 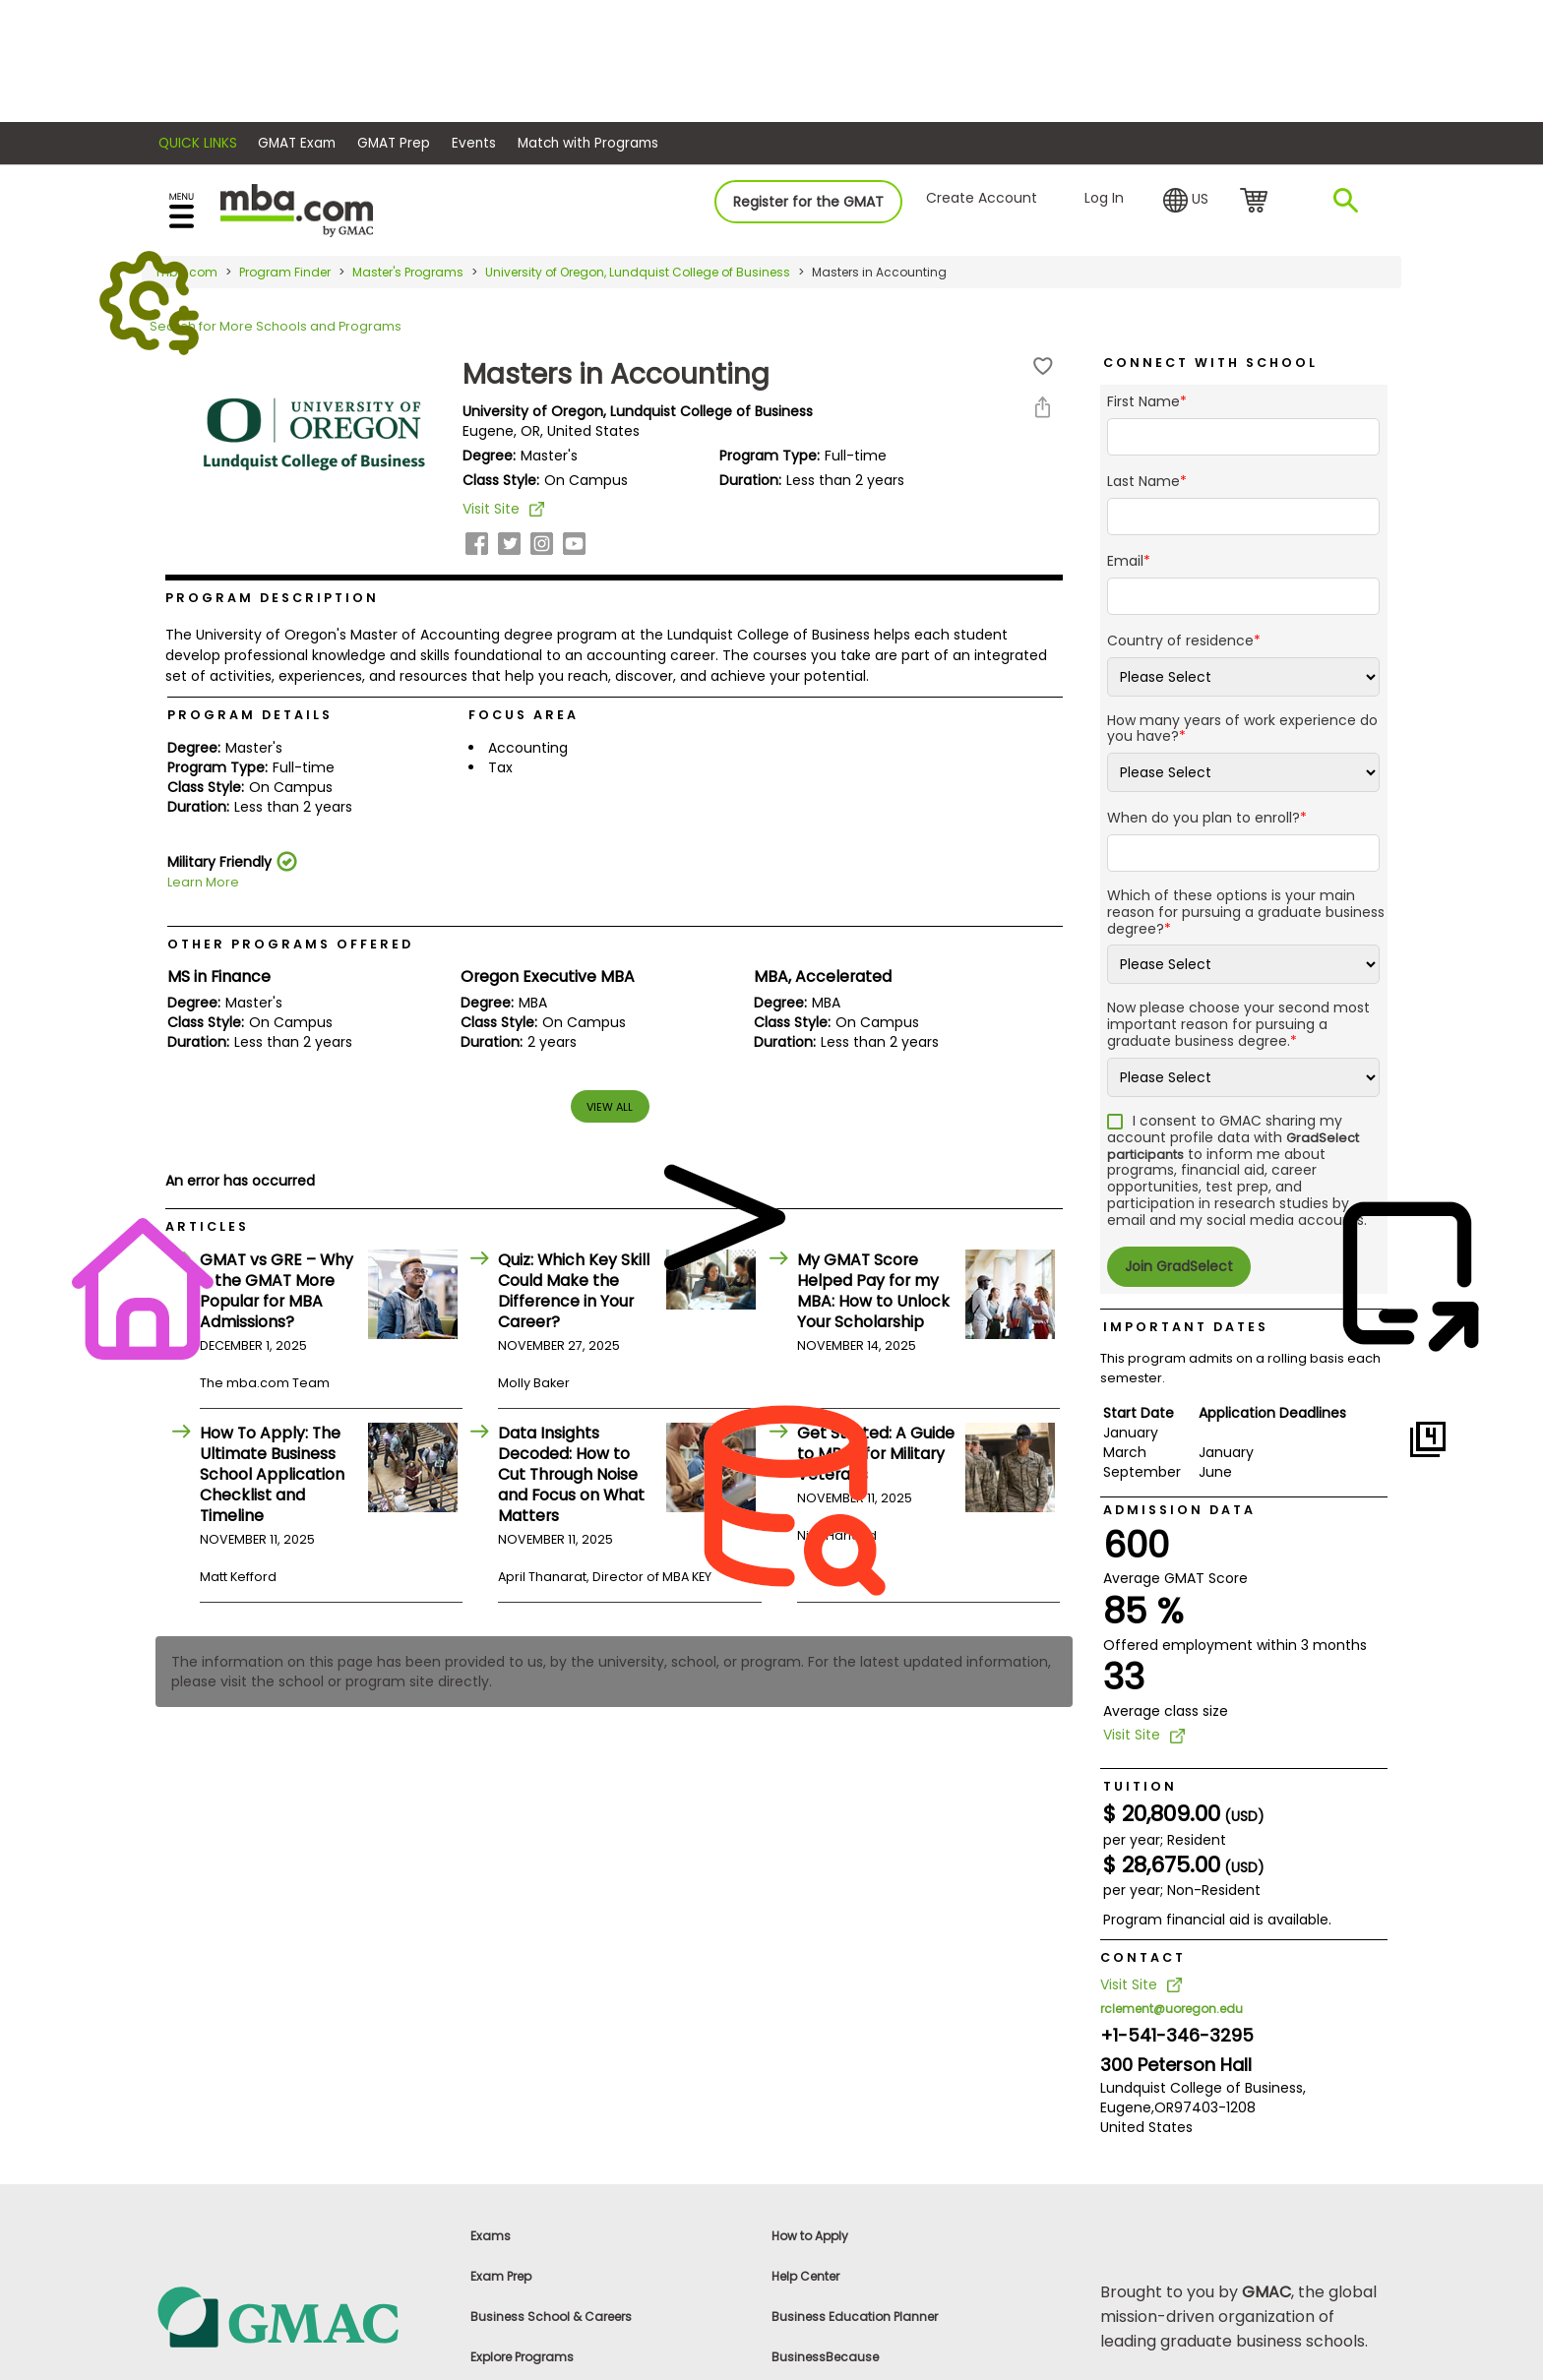 What do you see at coordinates (143, 1289) in the screenshot?
I see `go to home screen` at bounding box center [143, 1289].